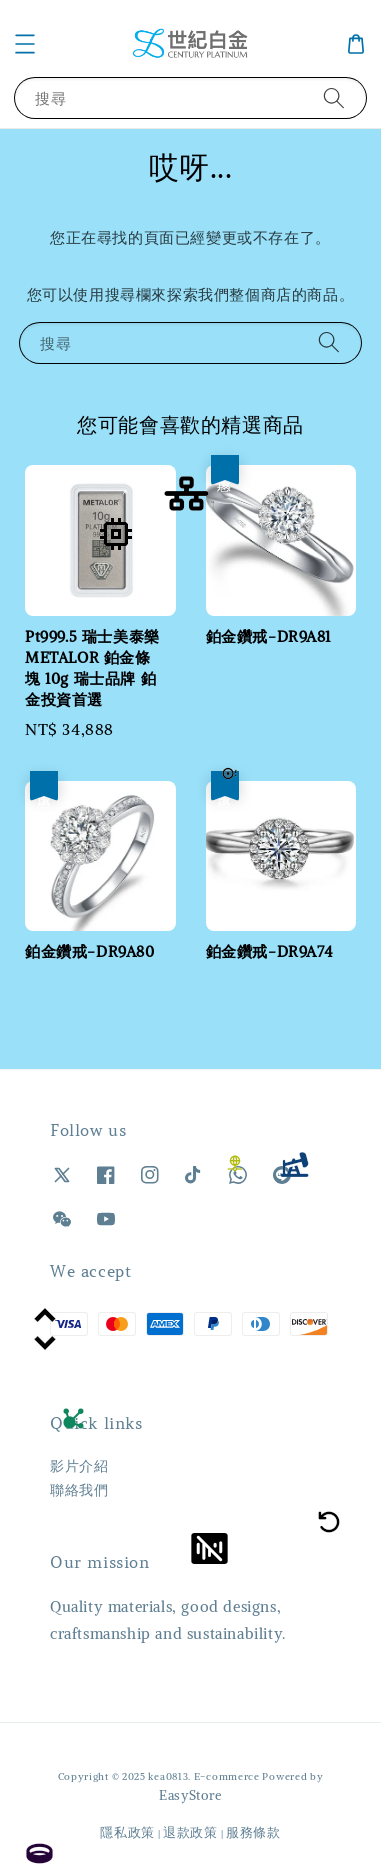 The image size is (381, 1874). Describe the element at coordinates (116, 534) in the screenshot. I see `view device memory or RAM usage` at that location.